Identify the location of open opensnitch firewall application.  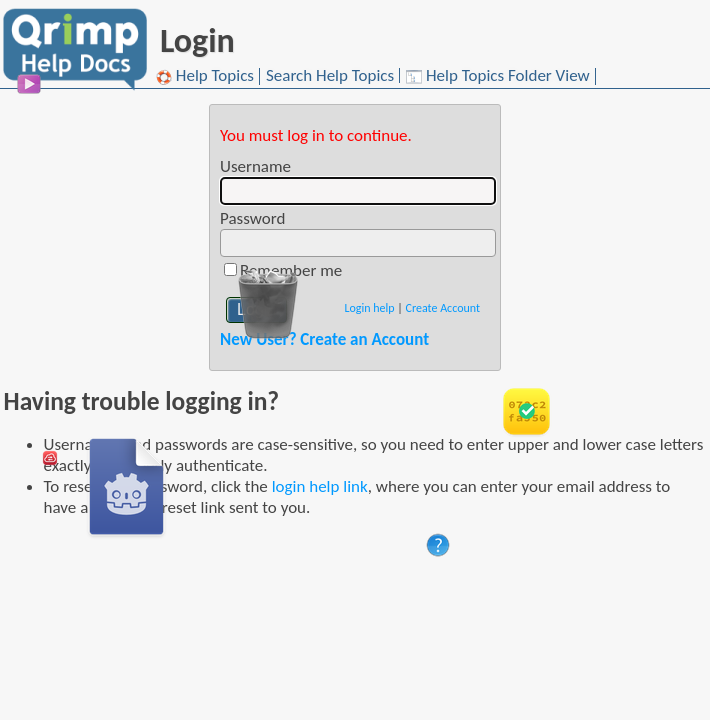
(50, 458).